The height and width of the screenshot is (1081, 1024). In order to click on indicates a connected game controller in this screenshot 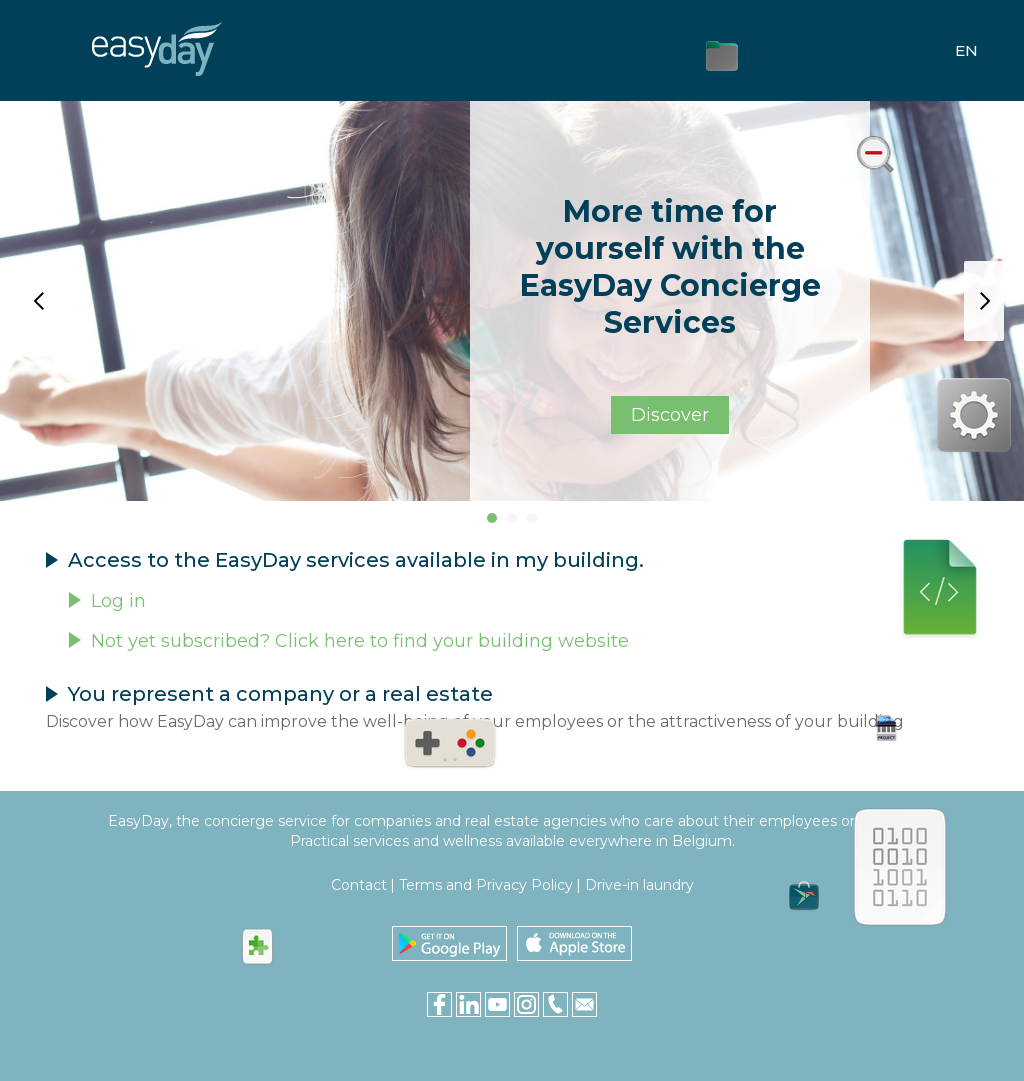, I will do `click(450, 743)`.